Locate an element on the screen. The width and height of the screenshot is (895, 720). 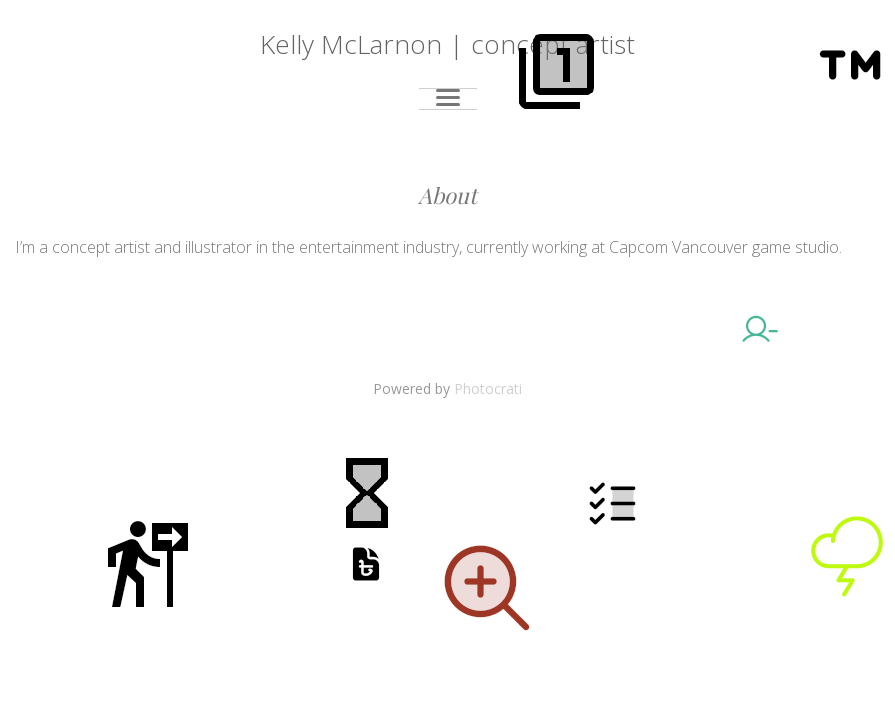
zoom in on content is located at coordinates (487, 588).